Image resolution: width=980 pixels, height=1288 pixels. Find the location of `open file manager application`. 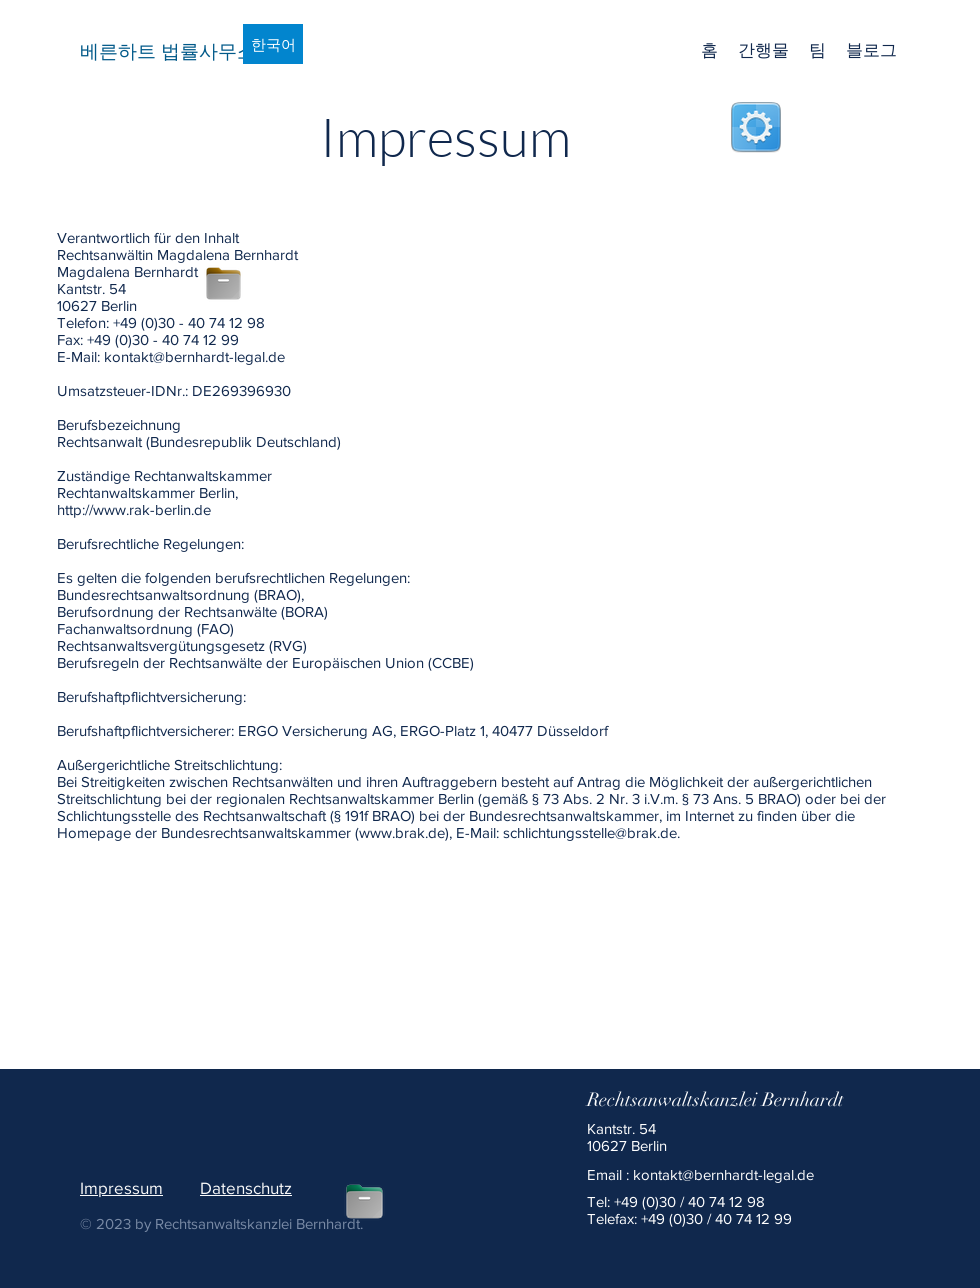

open file manager application is located at coordinates (223, 283).